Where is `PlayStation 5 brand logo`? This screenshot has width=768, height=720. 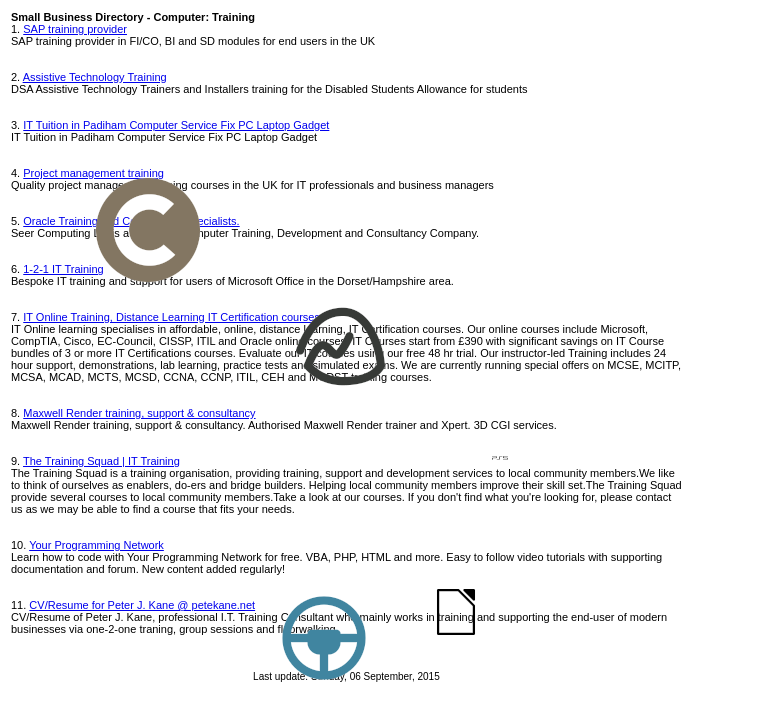
PlayStation 5 brand logo is located at coordinates (500, 458).